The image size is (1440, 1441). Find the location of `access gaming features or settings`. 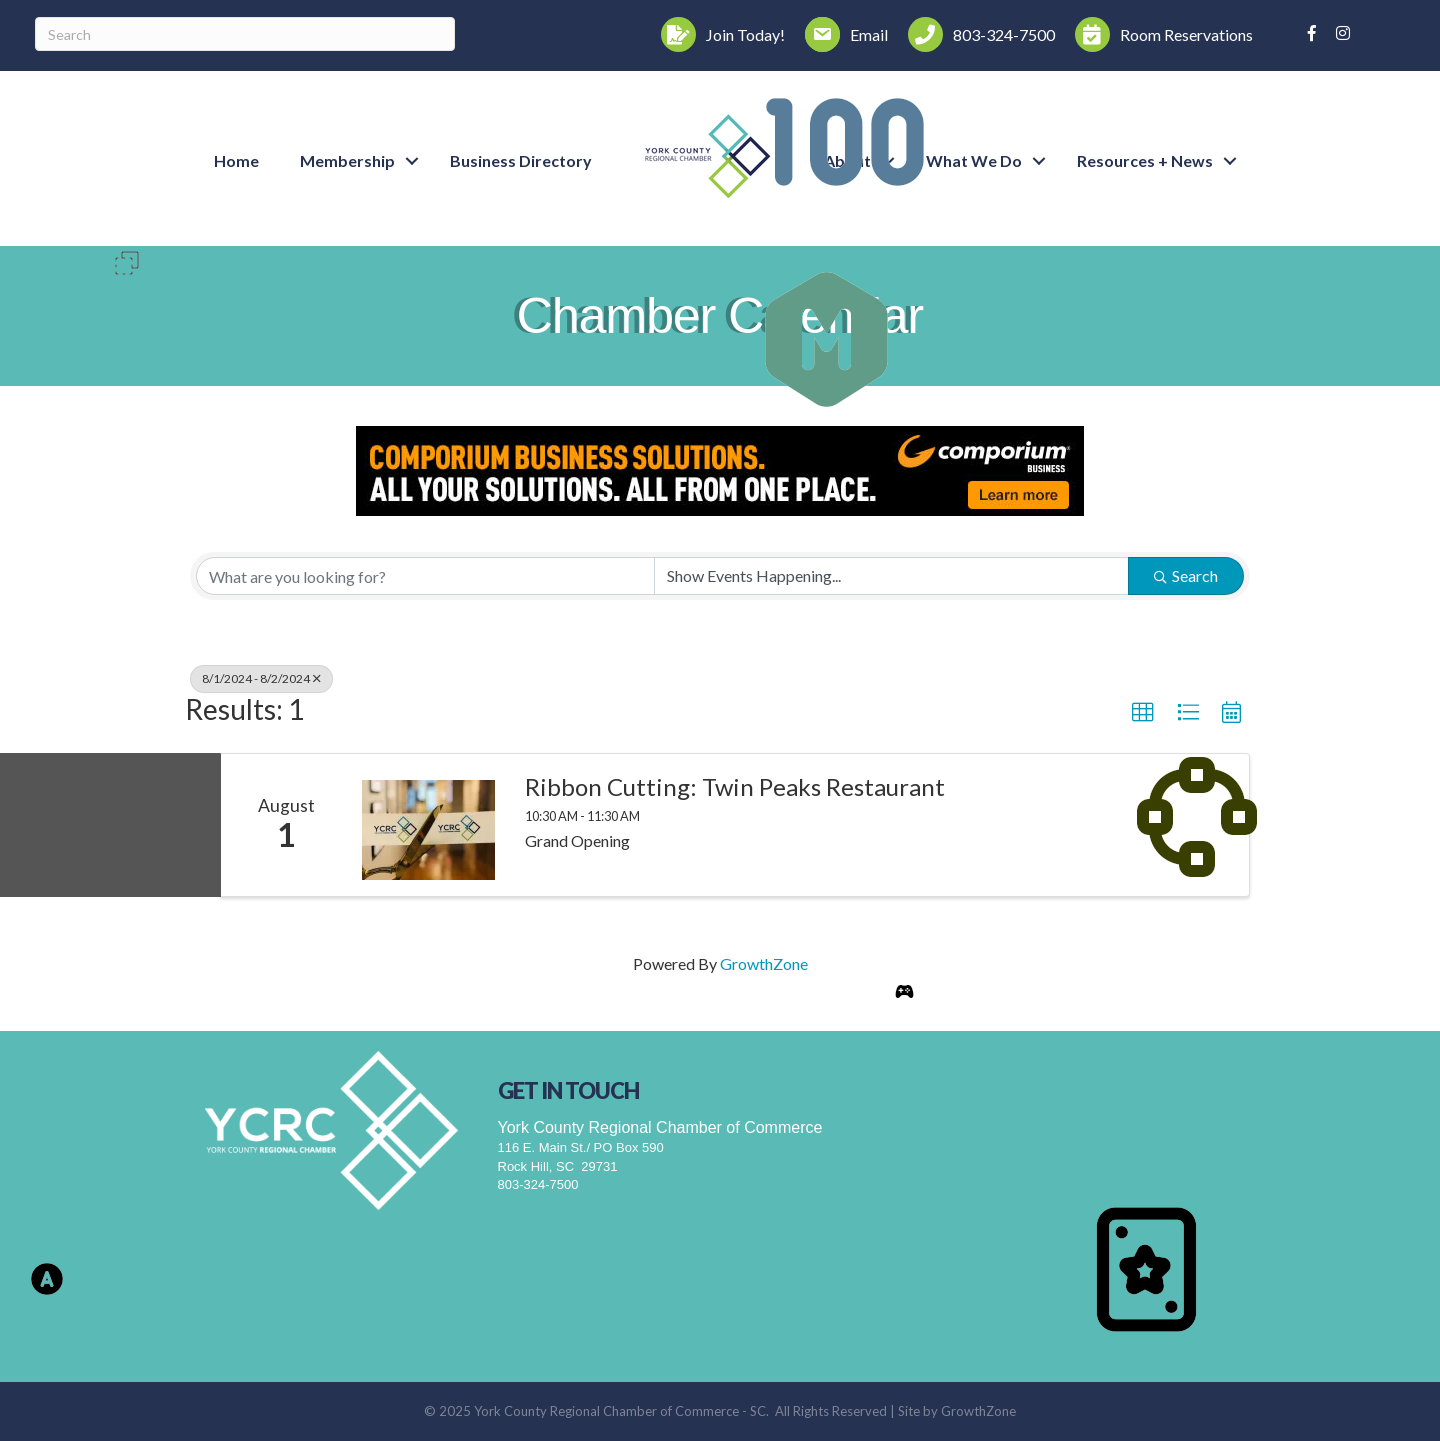

access gaming features or settings is located at coordinates (904, 991).